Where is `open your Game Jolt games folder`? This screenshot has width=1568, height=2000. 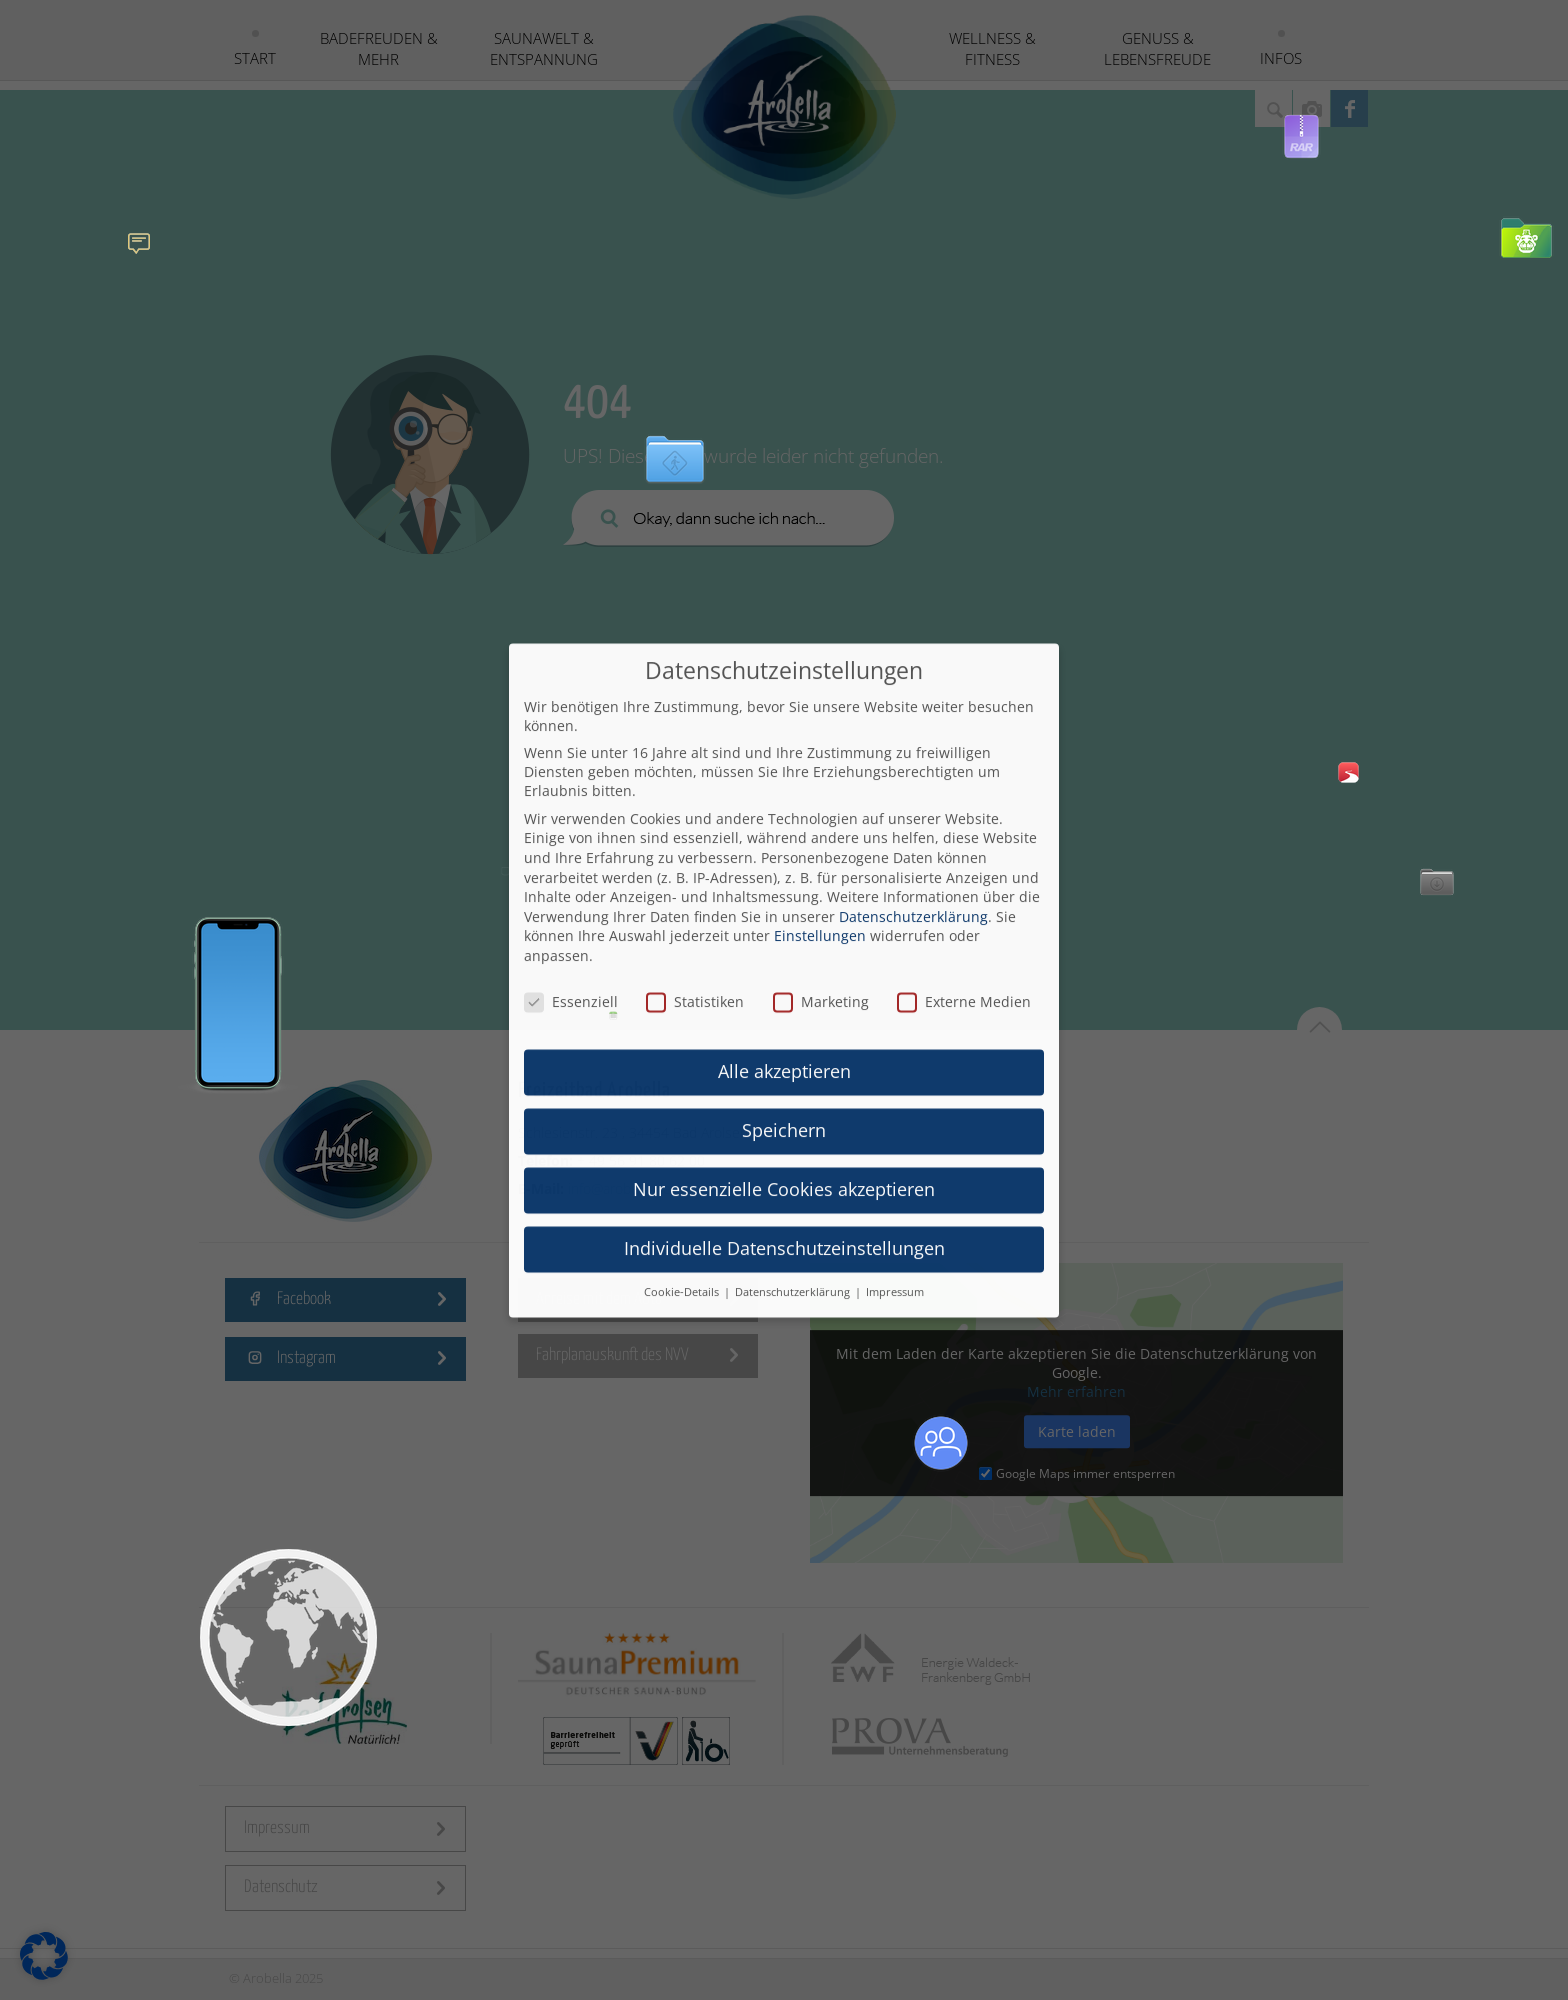 open your Game Jolt games folder is located at coordinates (1526, 239).